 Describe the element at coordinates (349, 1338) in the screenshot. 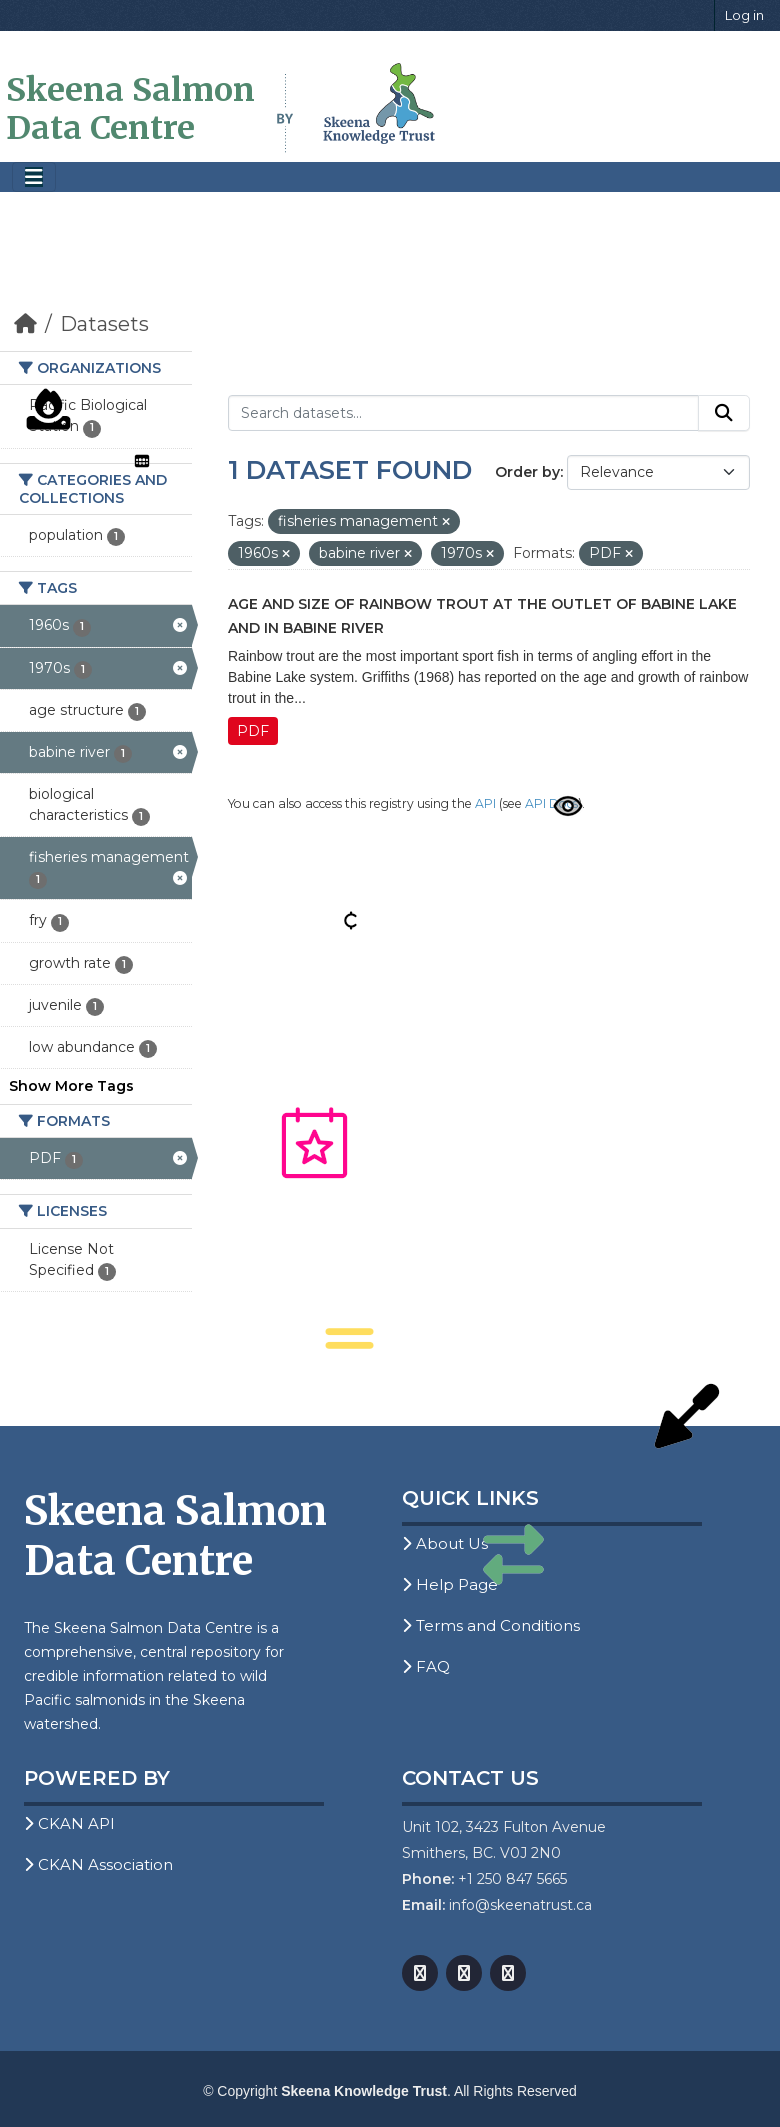

I see `drag to reorder or rearrange items` at that location.